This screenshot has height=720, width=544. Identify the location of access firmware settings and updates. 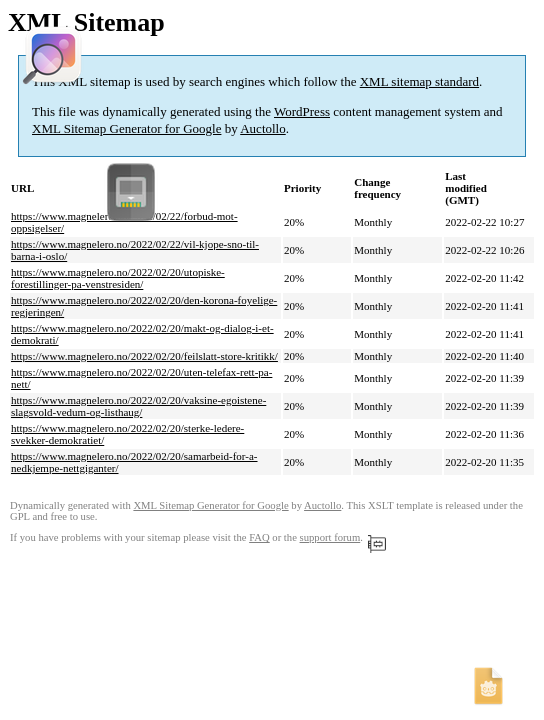
(377, 544).